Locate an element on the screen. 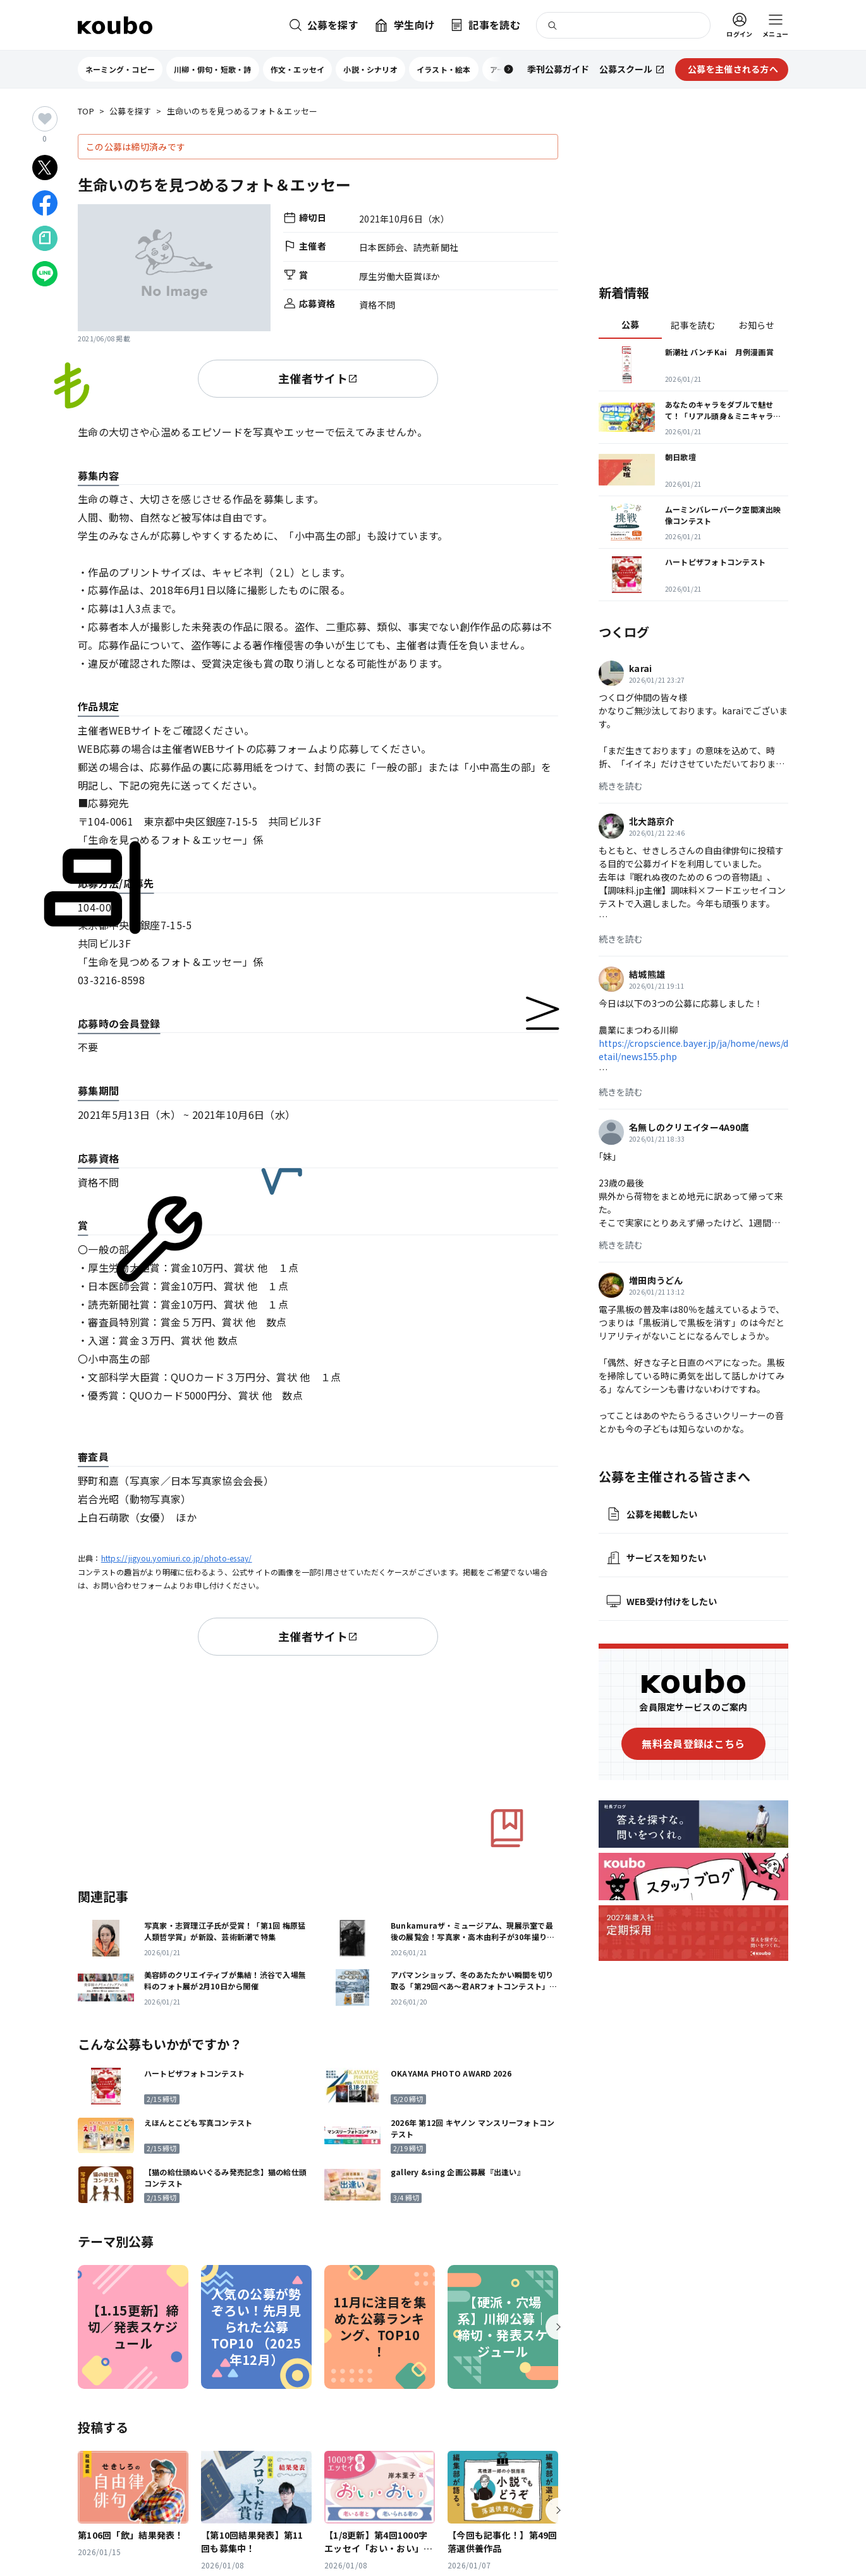  access your bookmarked reading list is located at coordinates (507, 1828).